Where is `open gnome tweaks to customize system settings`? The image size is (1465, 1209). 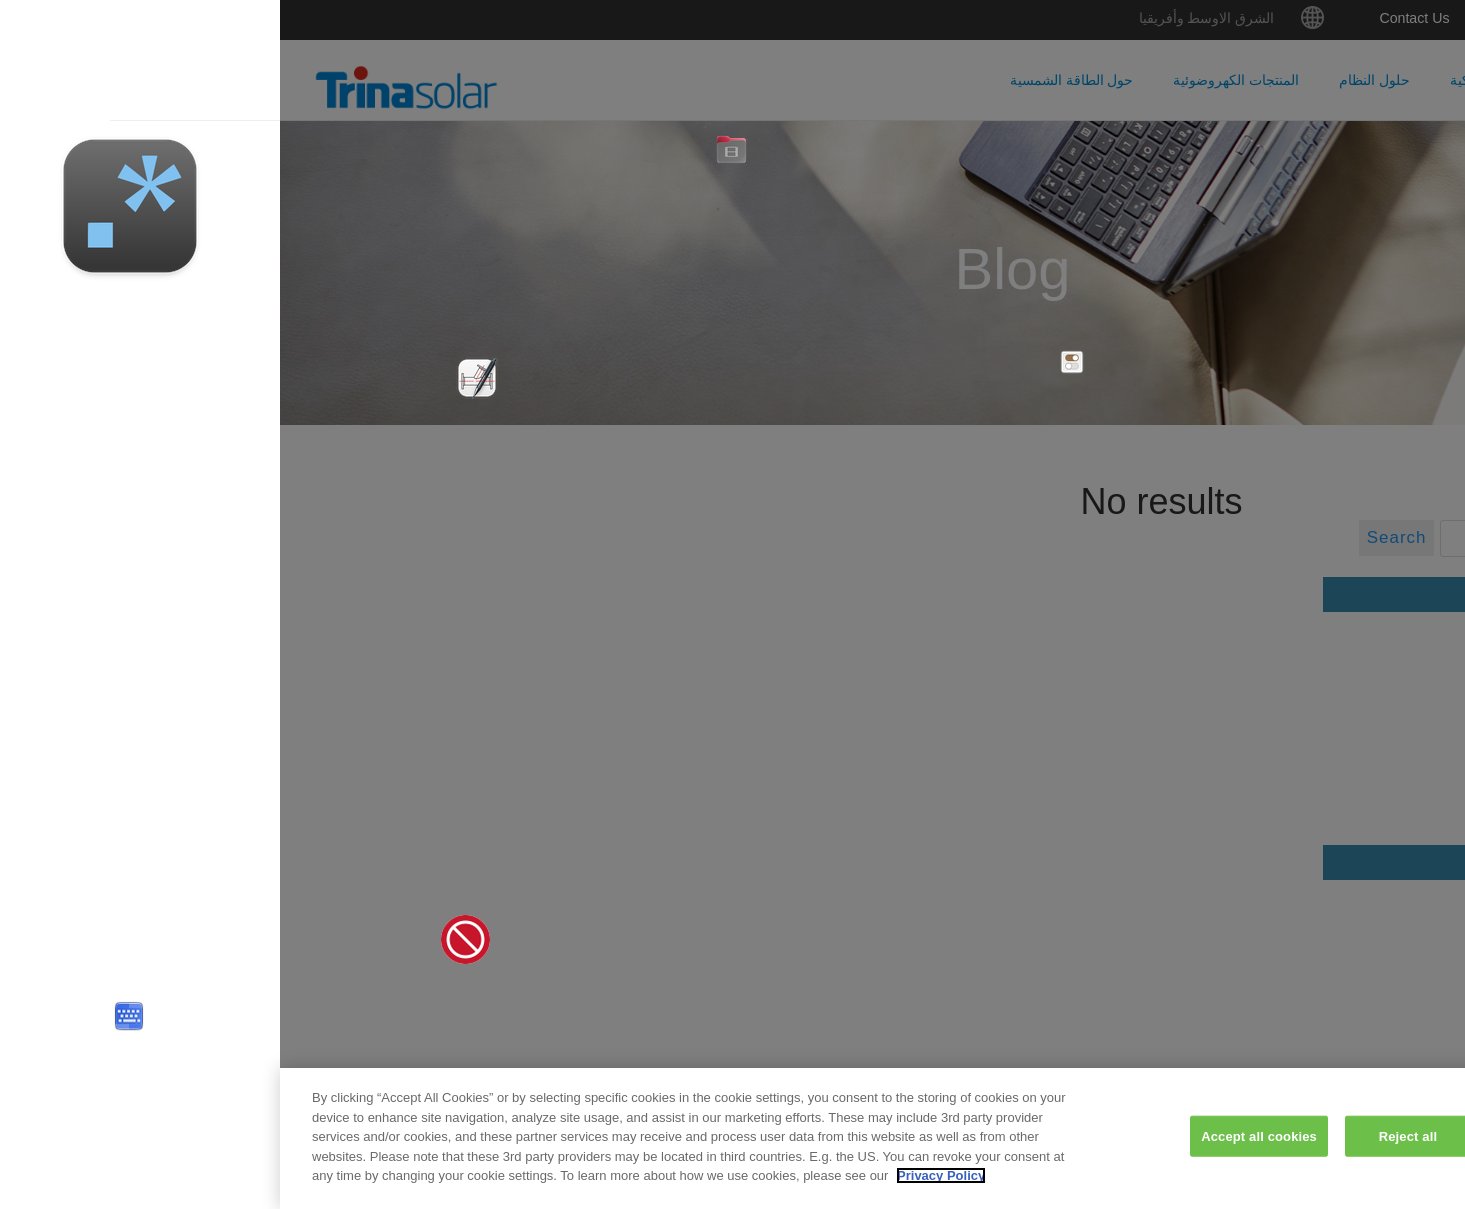 open gnome tweaks to customize system settings is located at coordinates (1072, 362).